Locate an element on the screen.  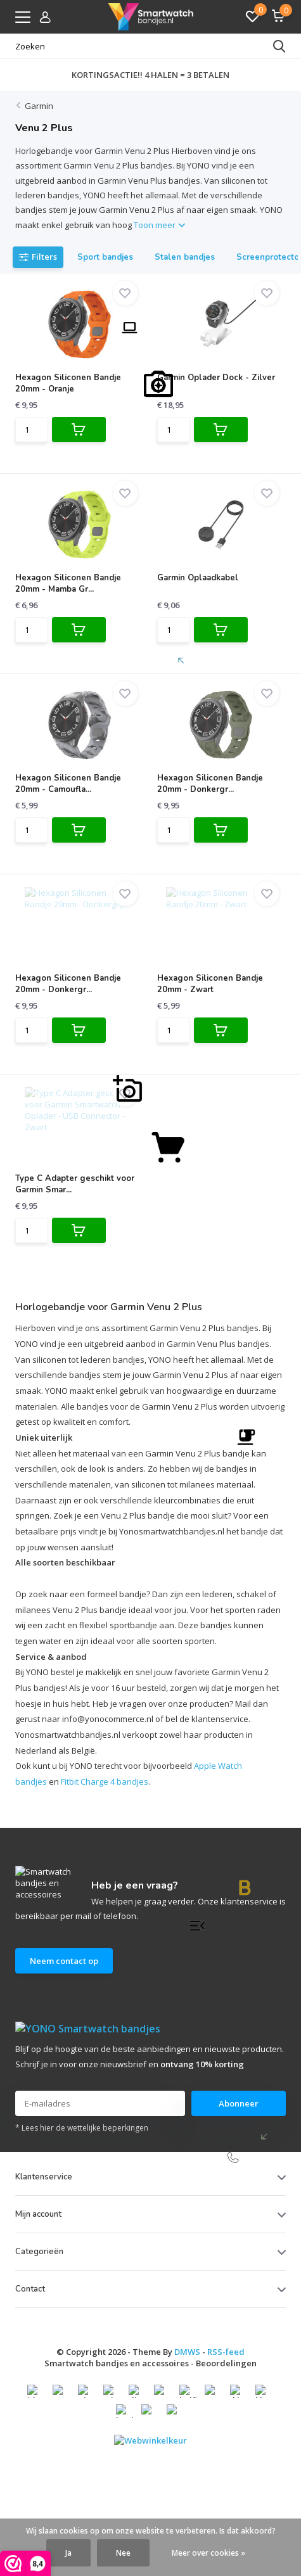
switch to desktop view is located at coordinates (129, 327).